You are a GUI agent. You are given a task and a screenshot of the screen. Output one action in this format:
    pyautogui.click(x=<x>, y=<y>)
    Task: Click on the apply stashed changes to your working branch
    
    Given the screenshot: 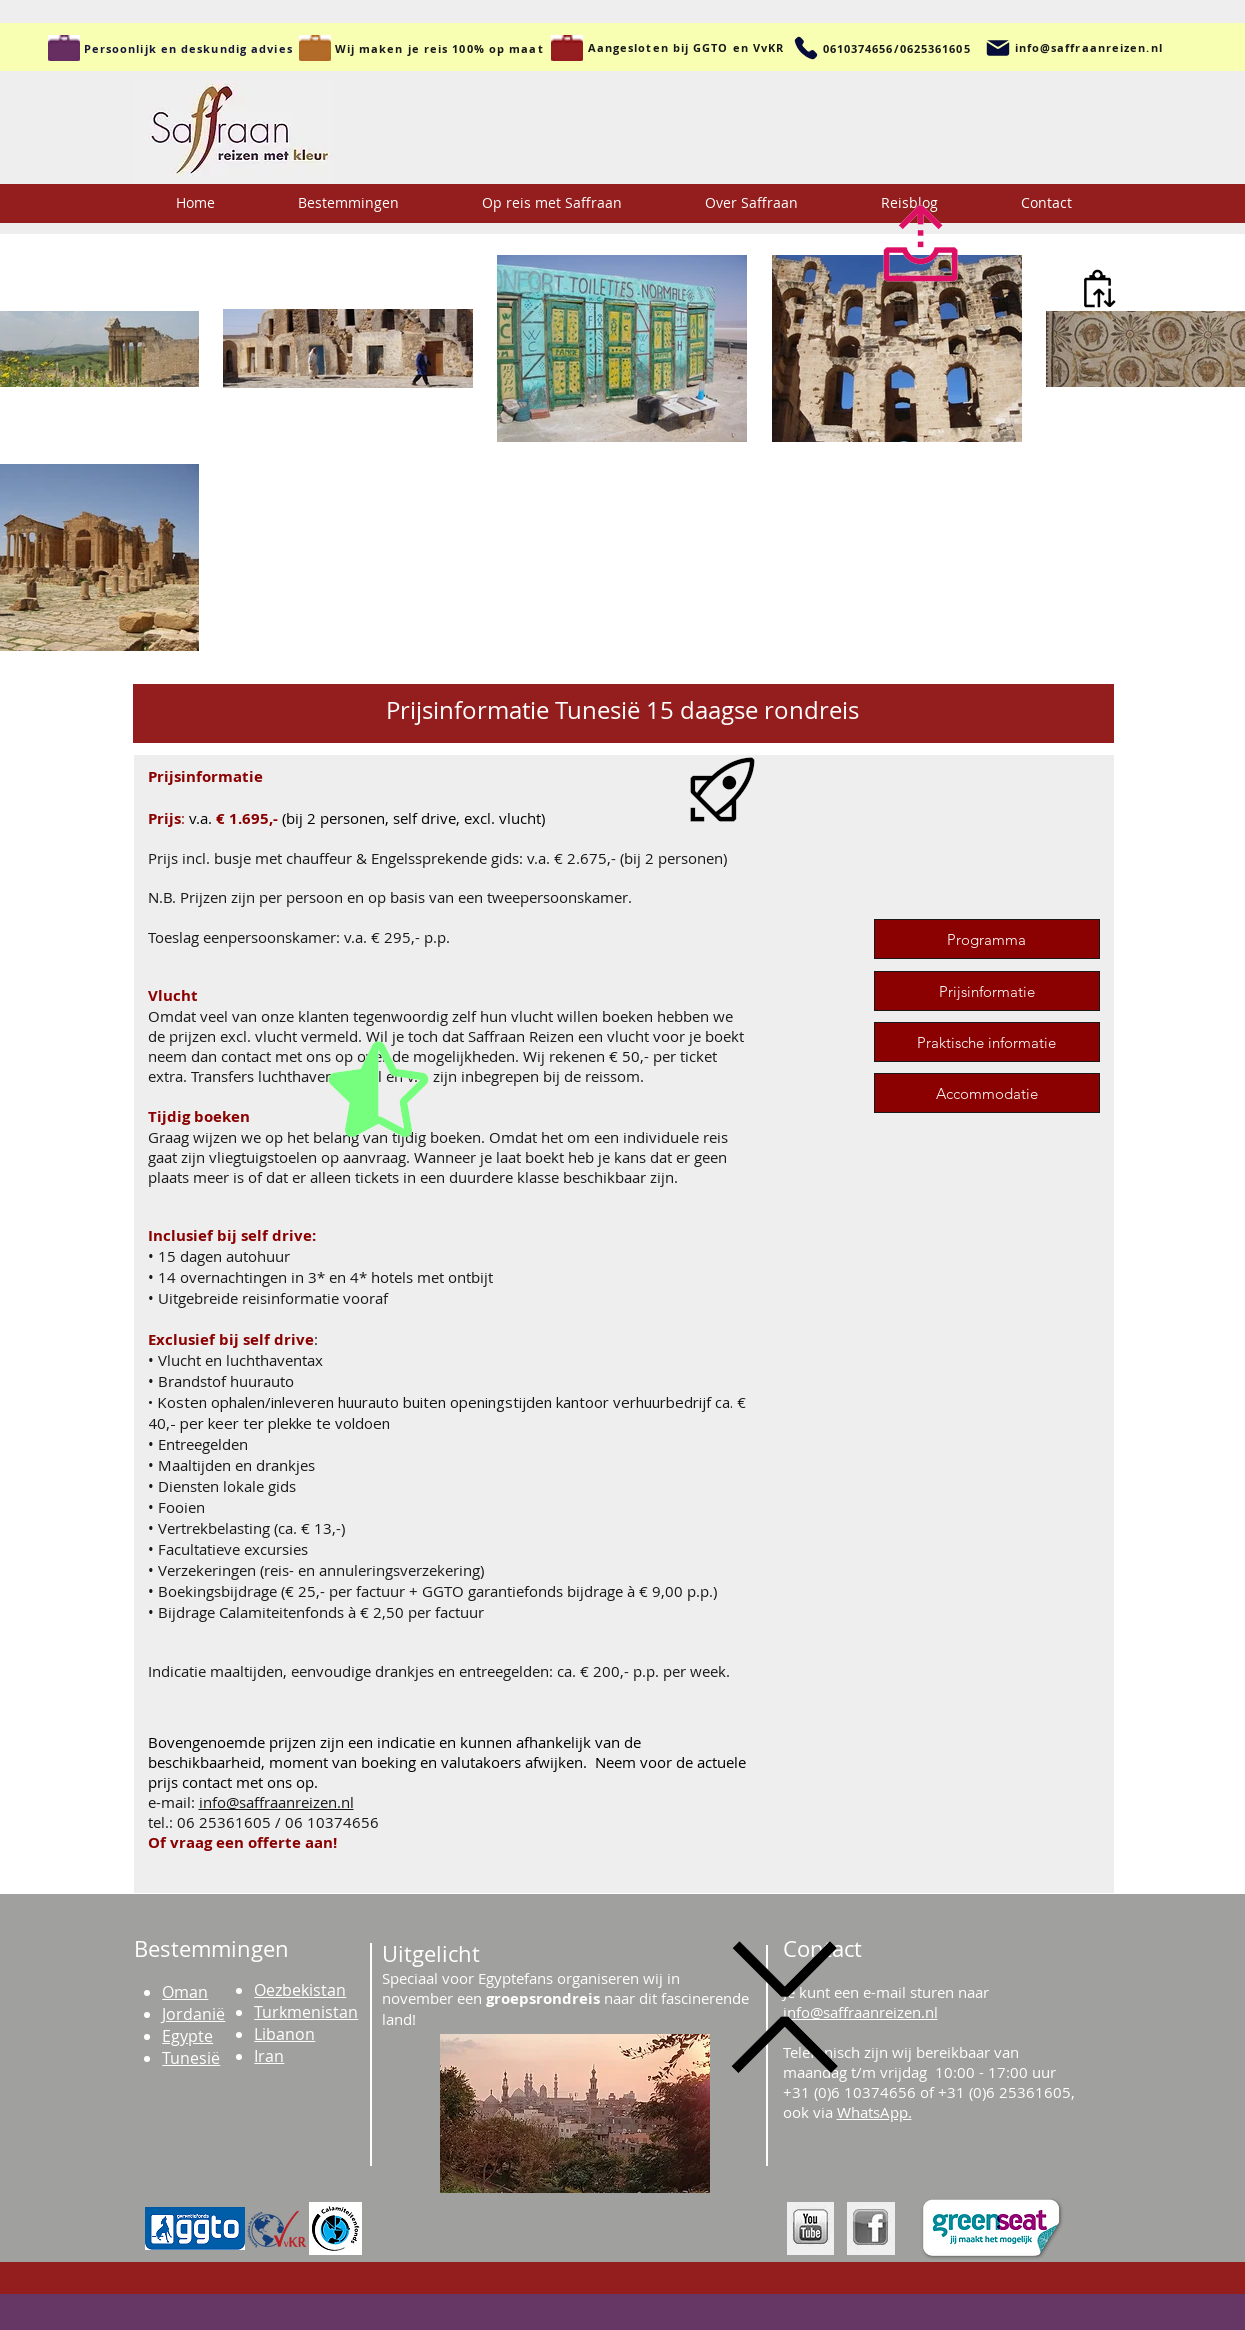 What is the action you would take?
    pyautogui.click(x=923, y=241)
    